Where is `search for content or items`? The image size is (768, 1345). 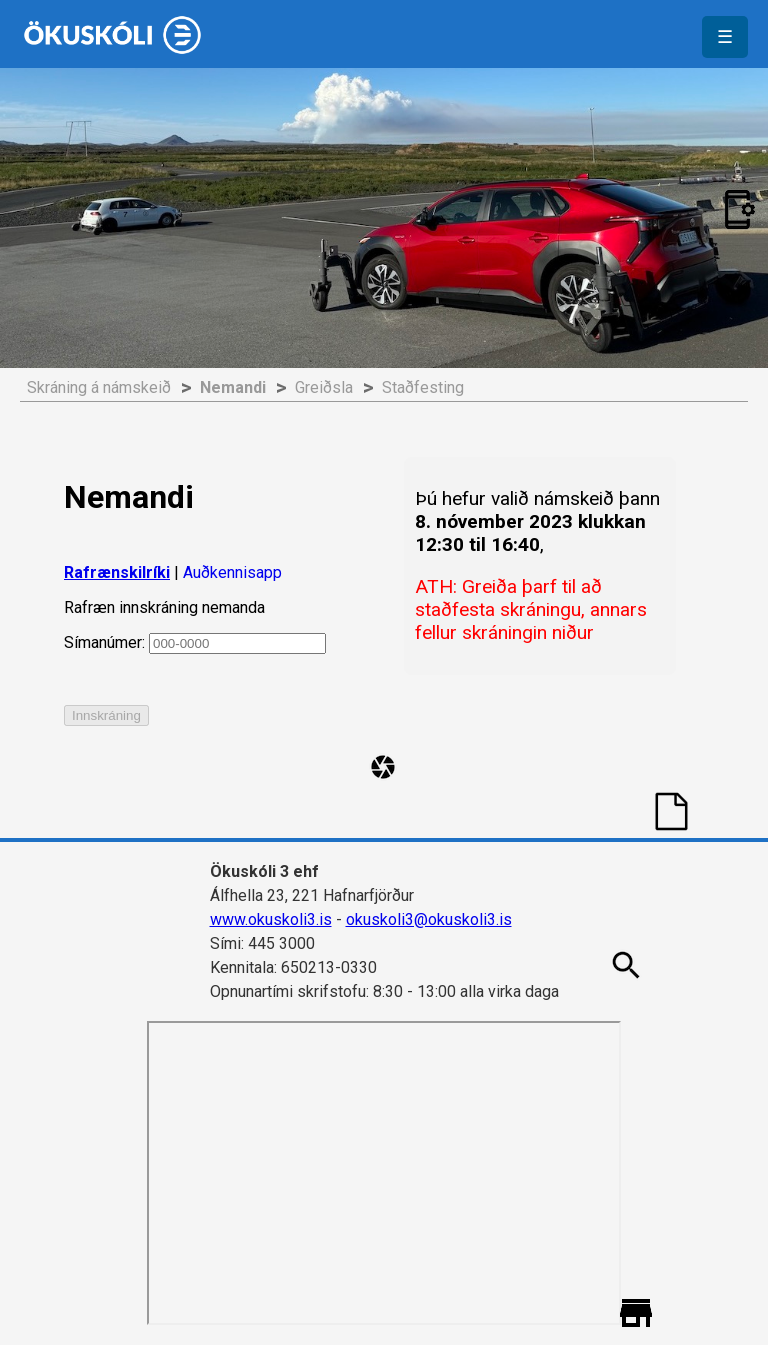 search for content or items is located at coordinates (626, 965).